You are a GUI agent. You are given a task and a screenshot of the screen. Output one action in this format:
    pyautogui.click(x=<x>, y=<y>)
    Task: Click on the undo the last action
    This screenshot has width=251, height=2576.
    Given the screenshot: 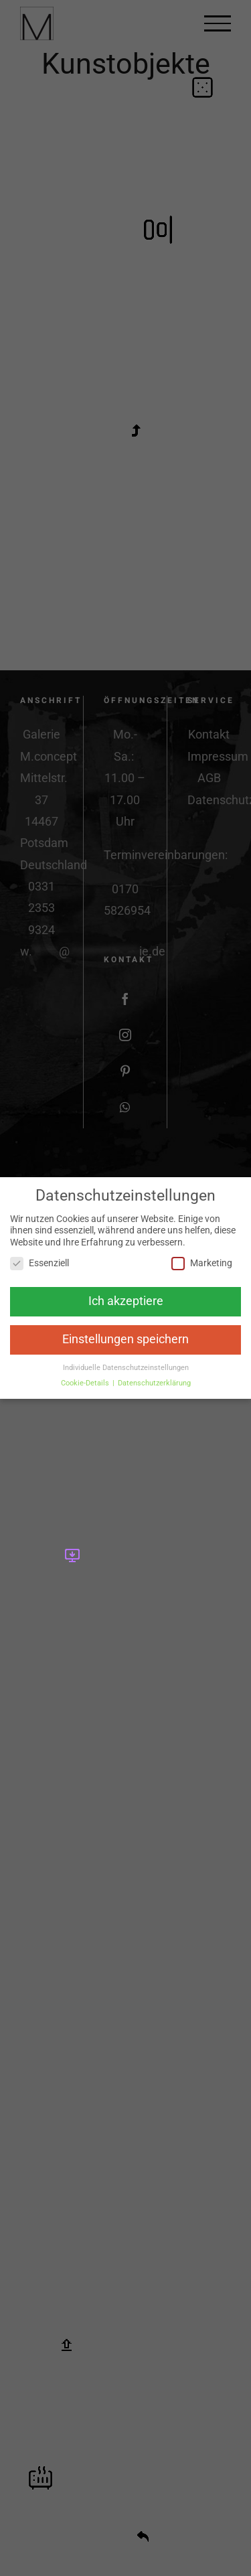 What is the action you would take?
    pyautogui.click(x=143, y=2536)
    